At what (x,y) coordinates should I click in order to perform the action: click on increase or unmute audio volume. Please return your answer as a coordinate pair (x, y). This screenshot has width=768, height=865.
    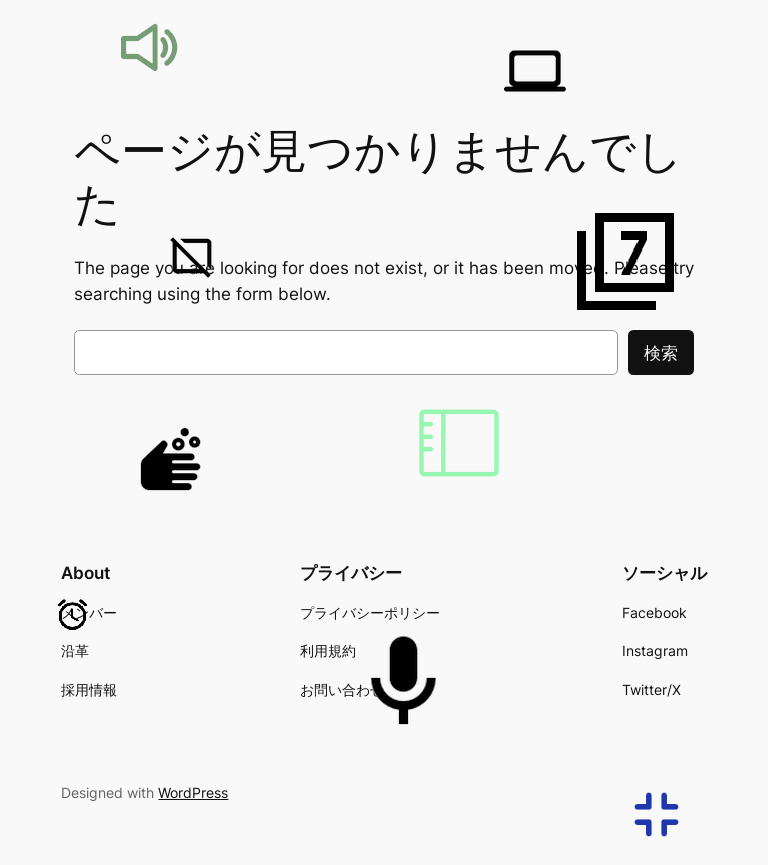
    Looking at the image, I should click on (148, 47).